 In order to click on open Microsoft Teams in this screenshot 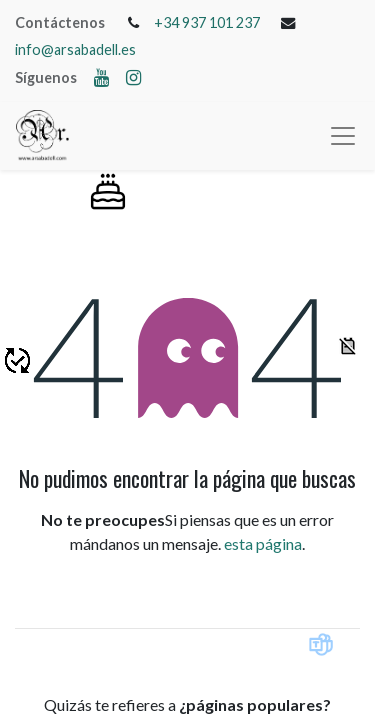, I will do `click(320, 644)`.